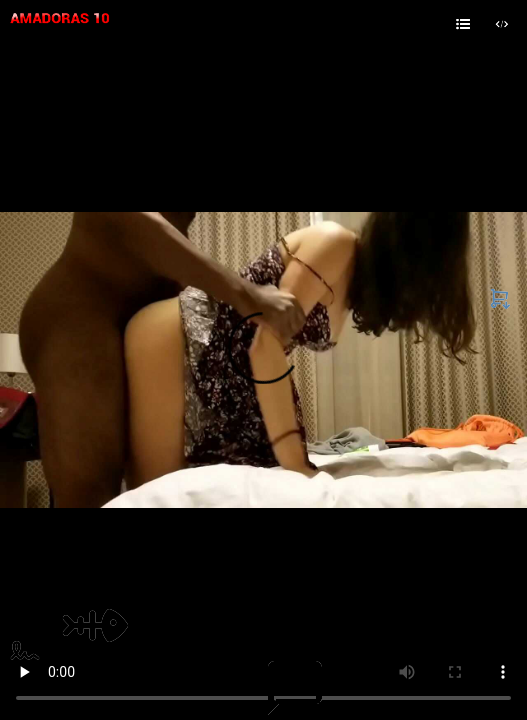  I want to click on download or export shopping cart contents, so click(499, 298).